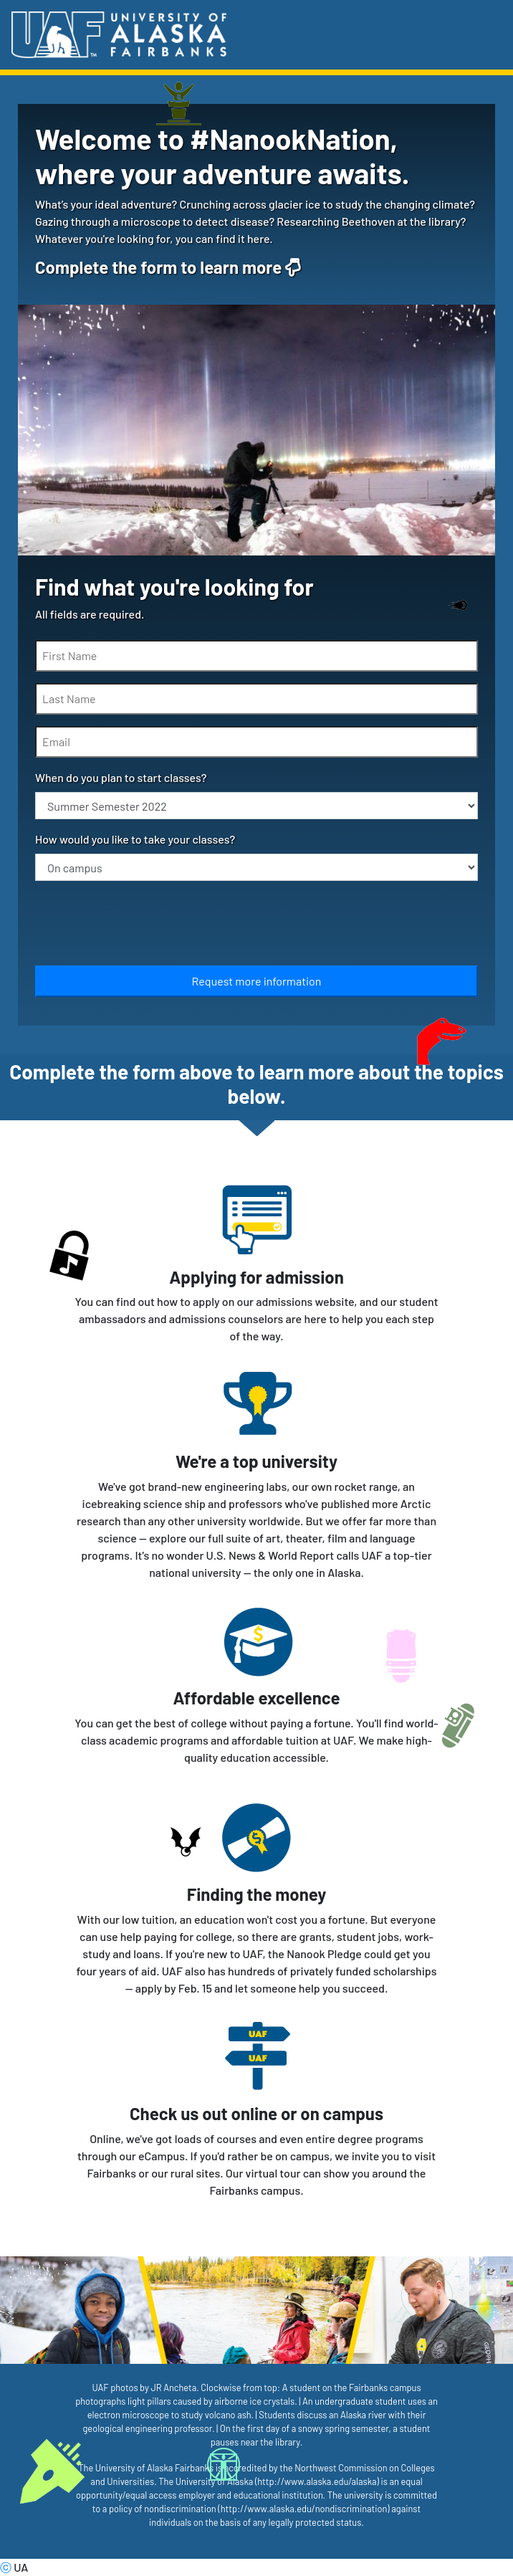 This screenshot has width=513, height=2576. I want to click on bat-themed game faction or guild emblem, so click(186, 1842).